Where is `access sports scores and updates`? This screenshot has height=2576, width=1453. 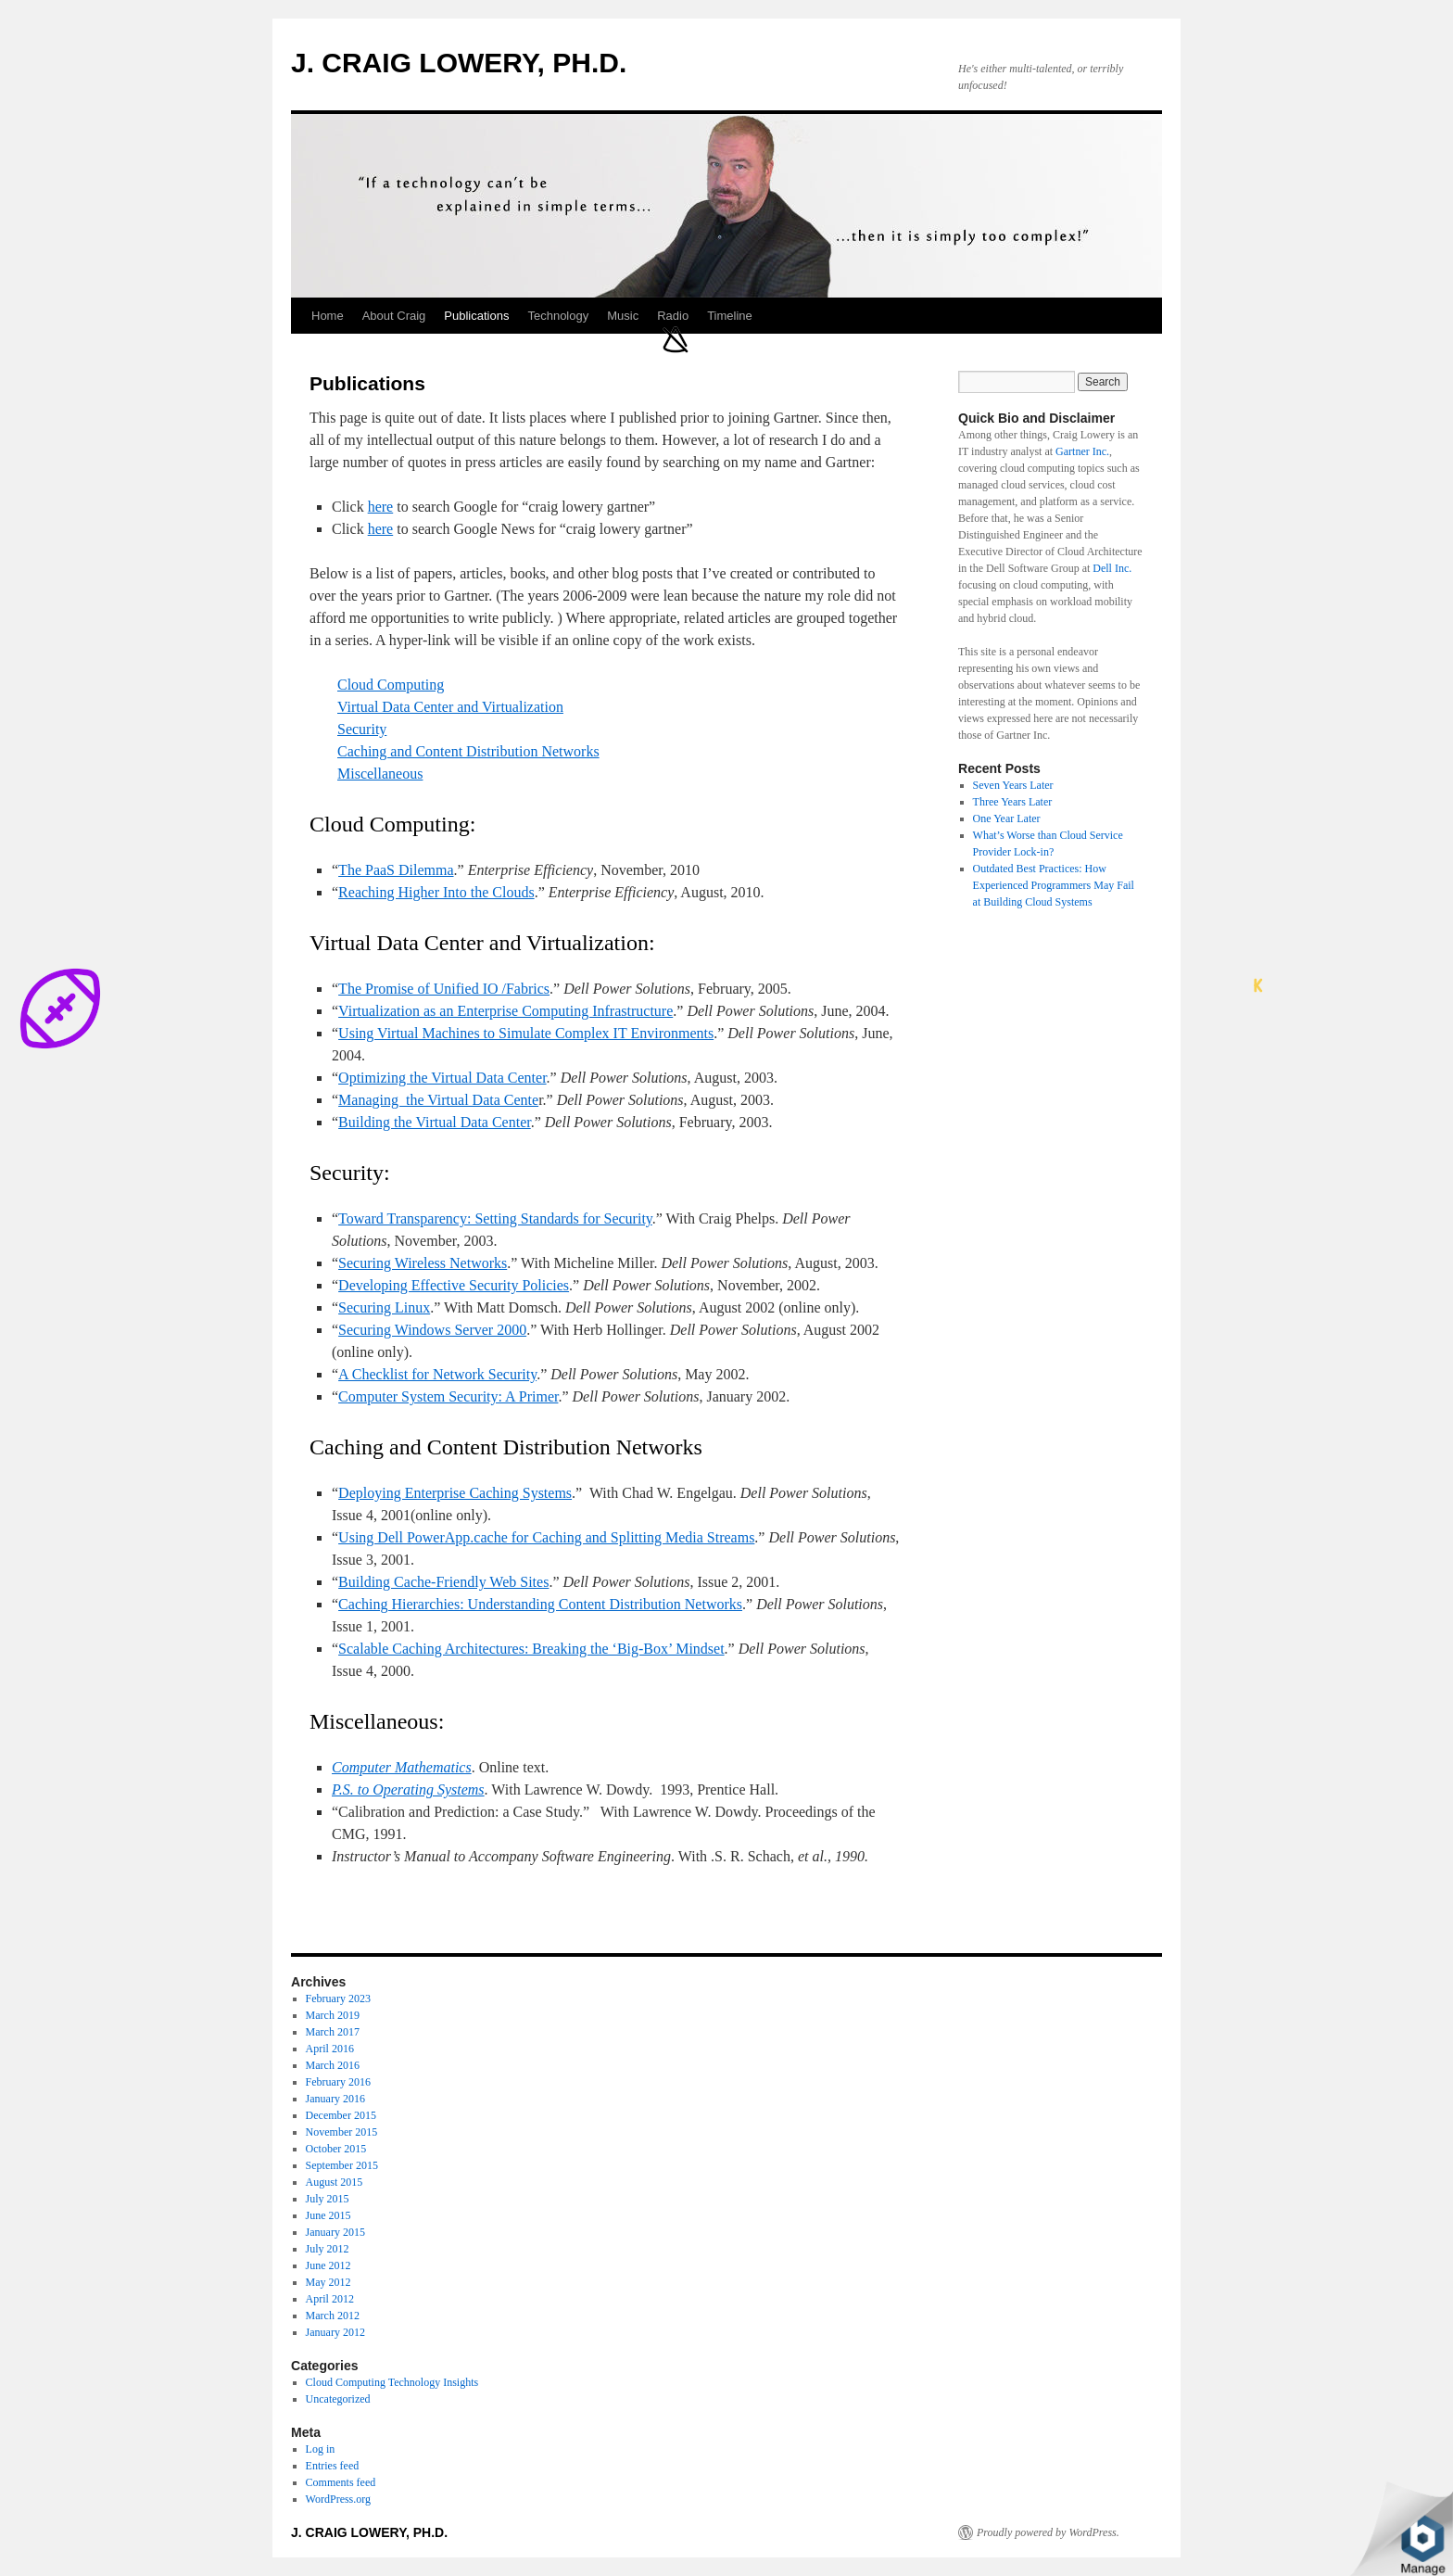
access sports scores and updates is located at coordinates (60, 1009).